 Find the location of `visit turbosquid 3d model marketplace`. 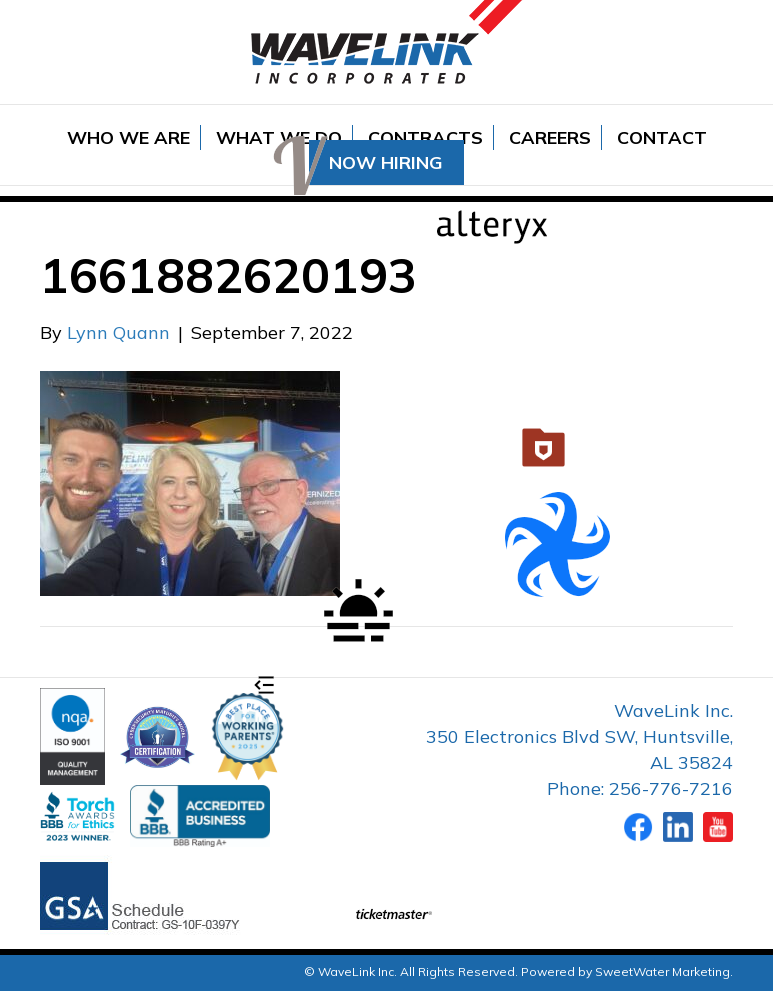

visit turbosquid 3d model marketplace is located at coordinates (557, 544).